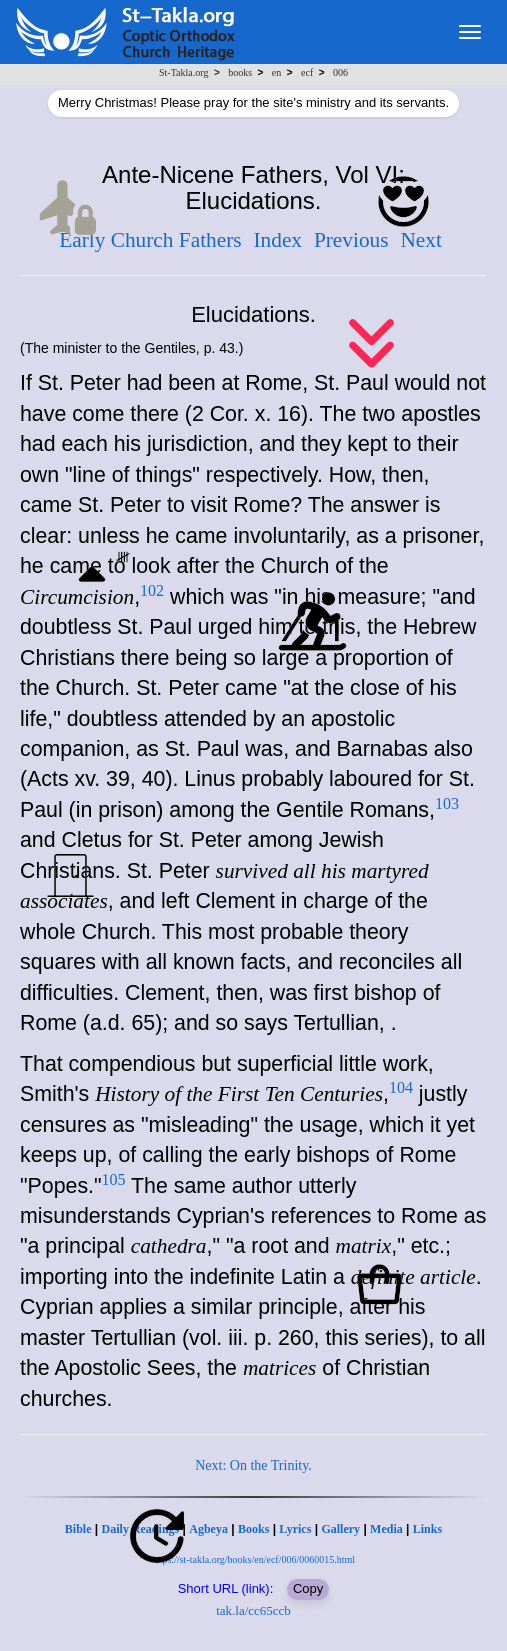  I want to click on check for updates, so click(157, 1536).